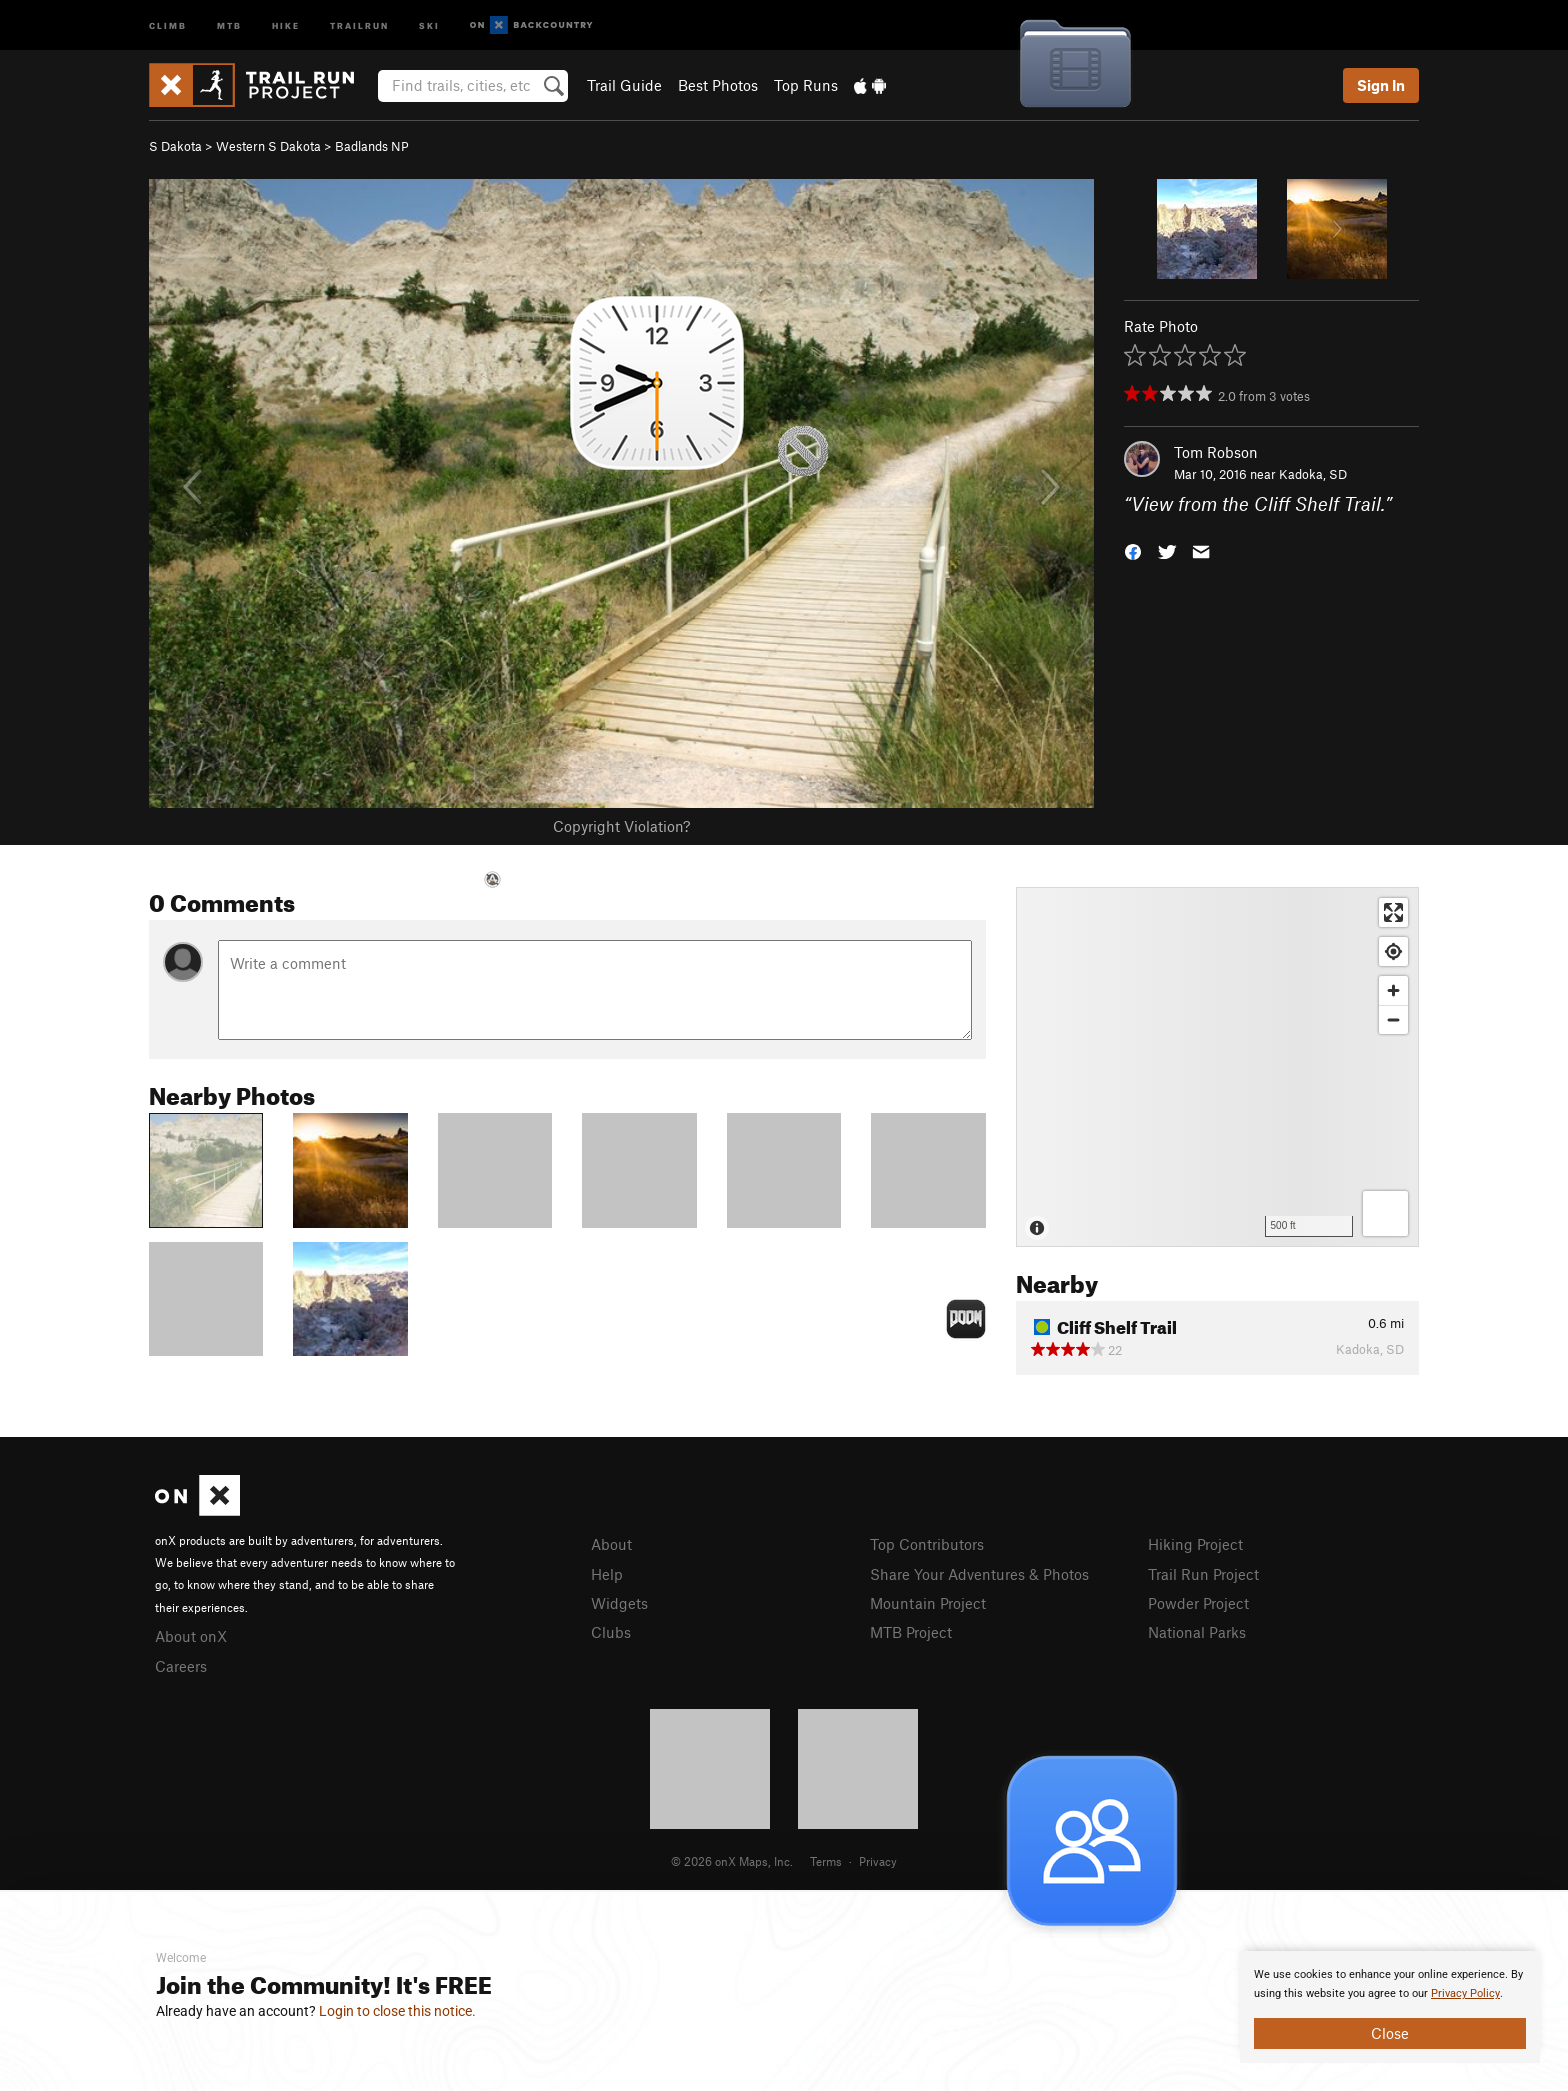 The width and height of the screenshot is (1568, 2091). I want to click on open the clock app, so click(657, 383).